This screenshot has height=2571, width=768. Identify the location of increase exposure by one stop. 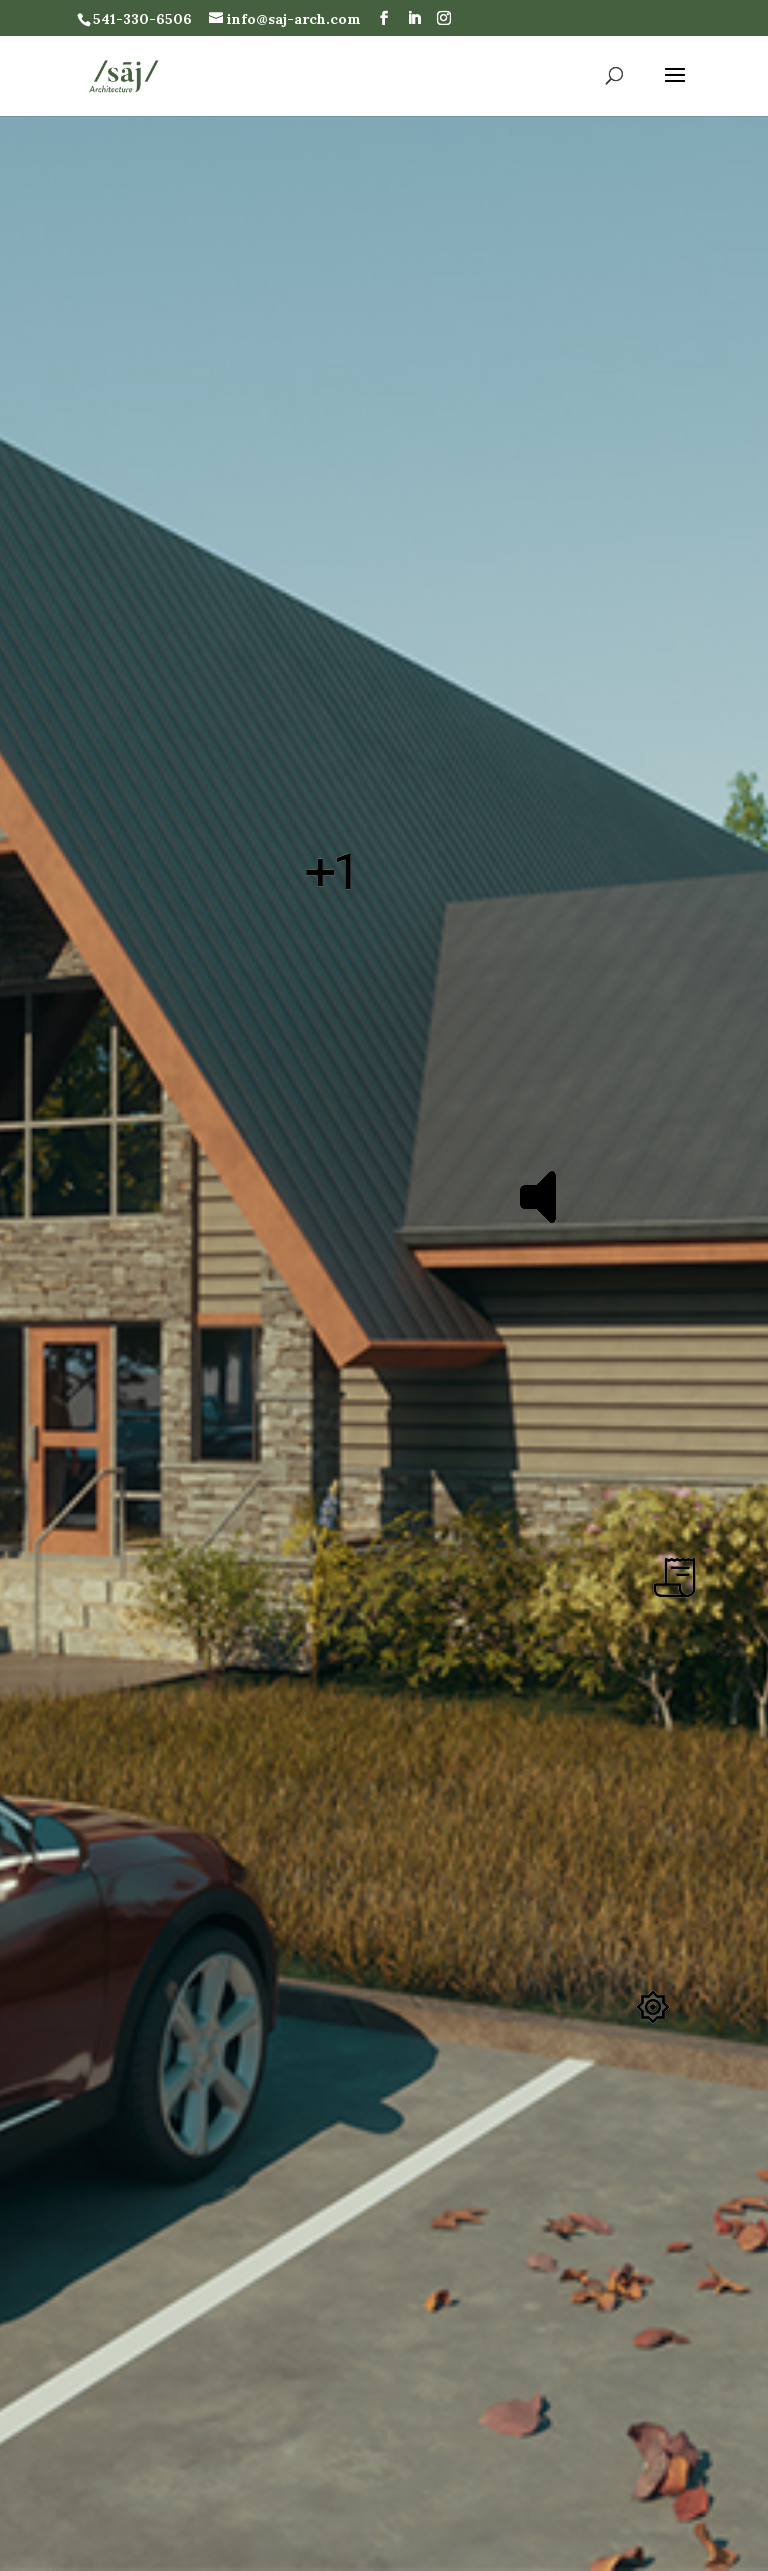
(328, 872).